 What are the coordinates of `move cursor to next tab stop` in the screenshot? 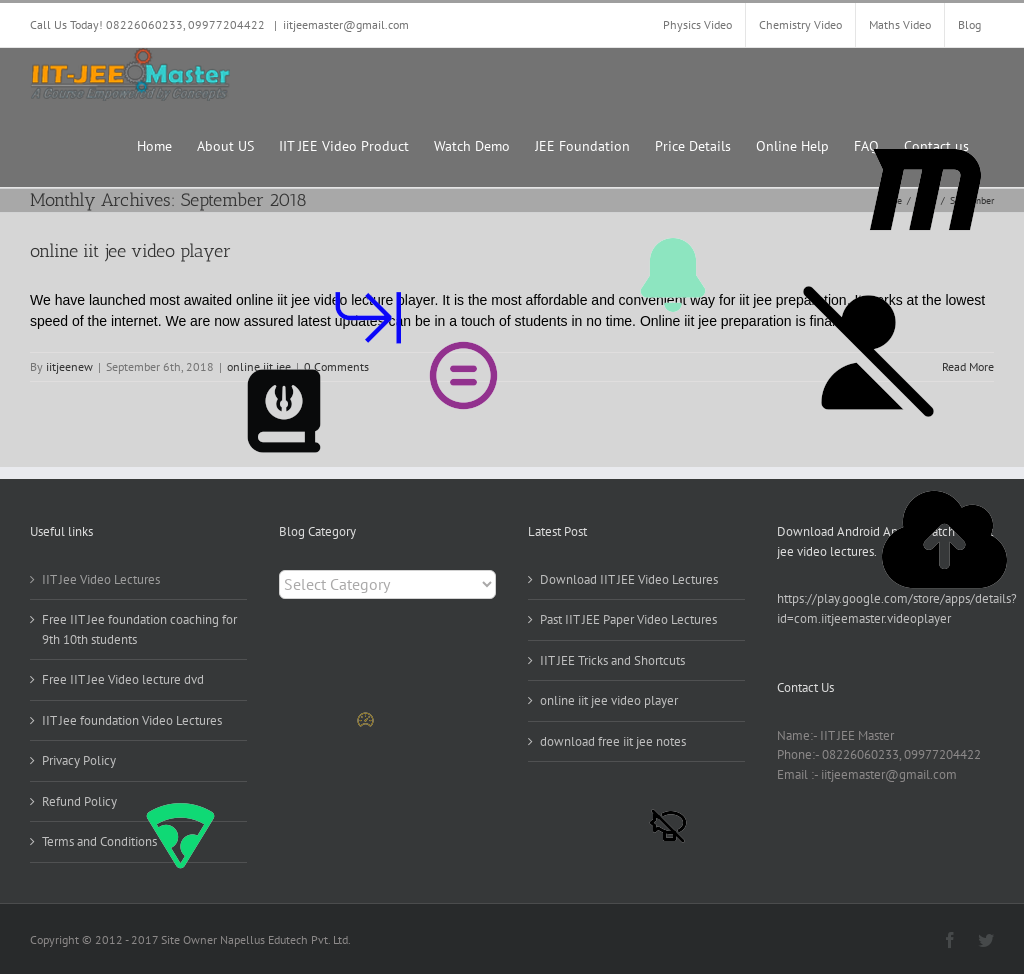 It's located at (363, 315).